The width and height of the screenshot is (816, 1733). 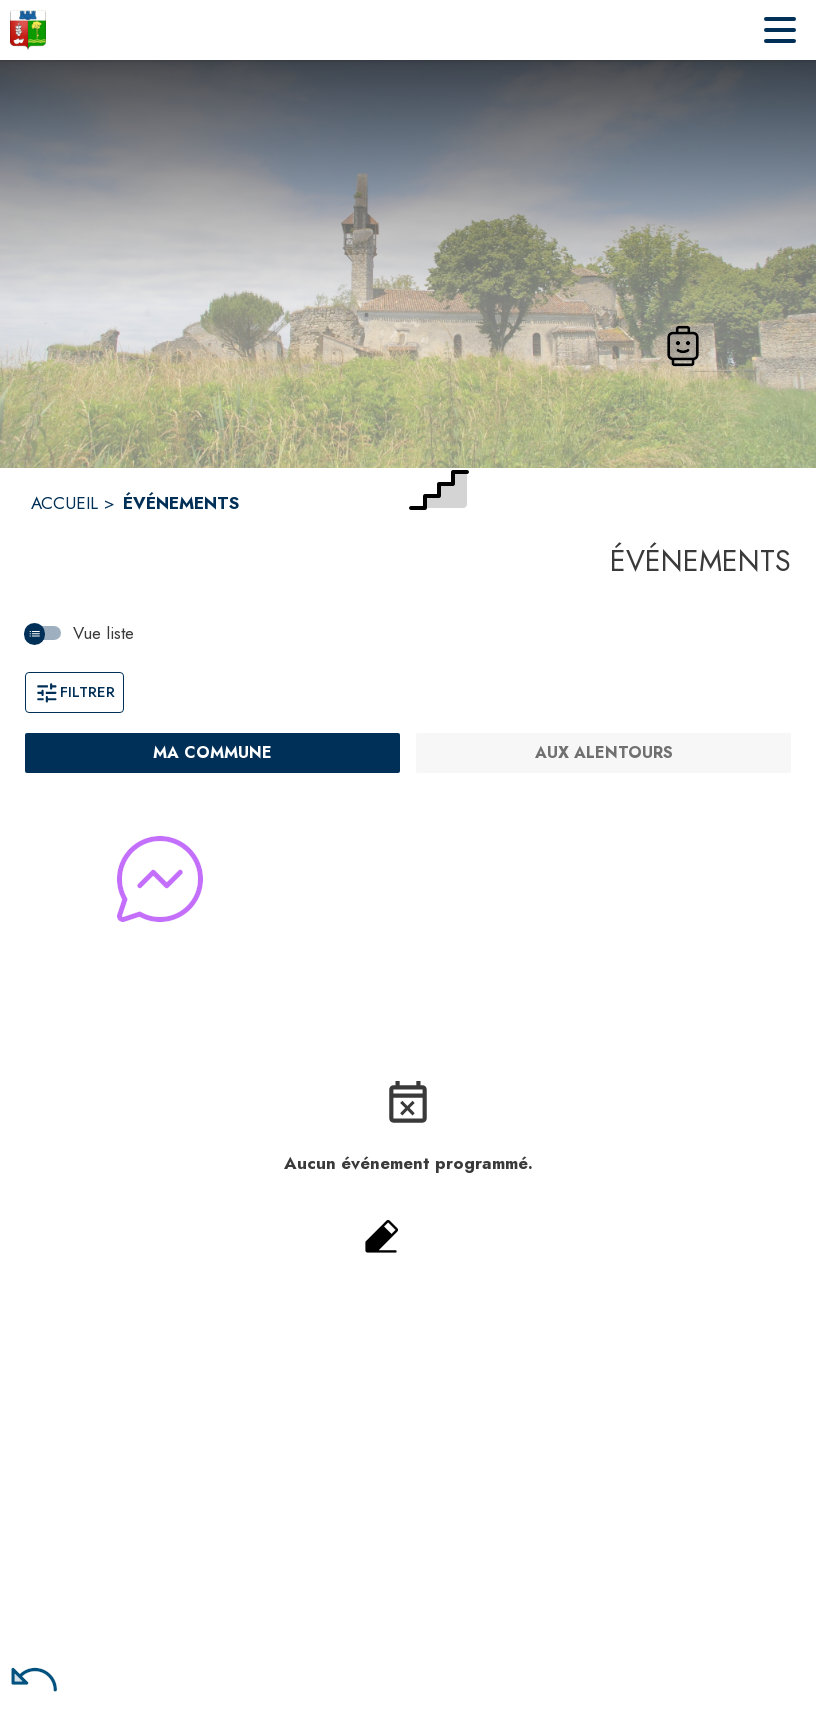 I want to click on open Facebook Messenger, so click(x=160, y=879).